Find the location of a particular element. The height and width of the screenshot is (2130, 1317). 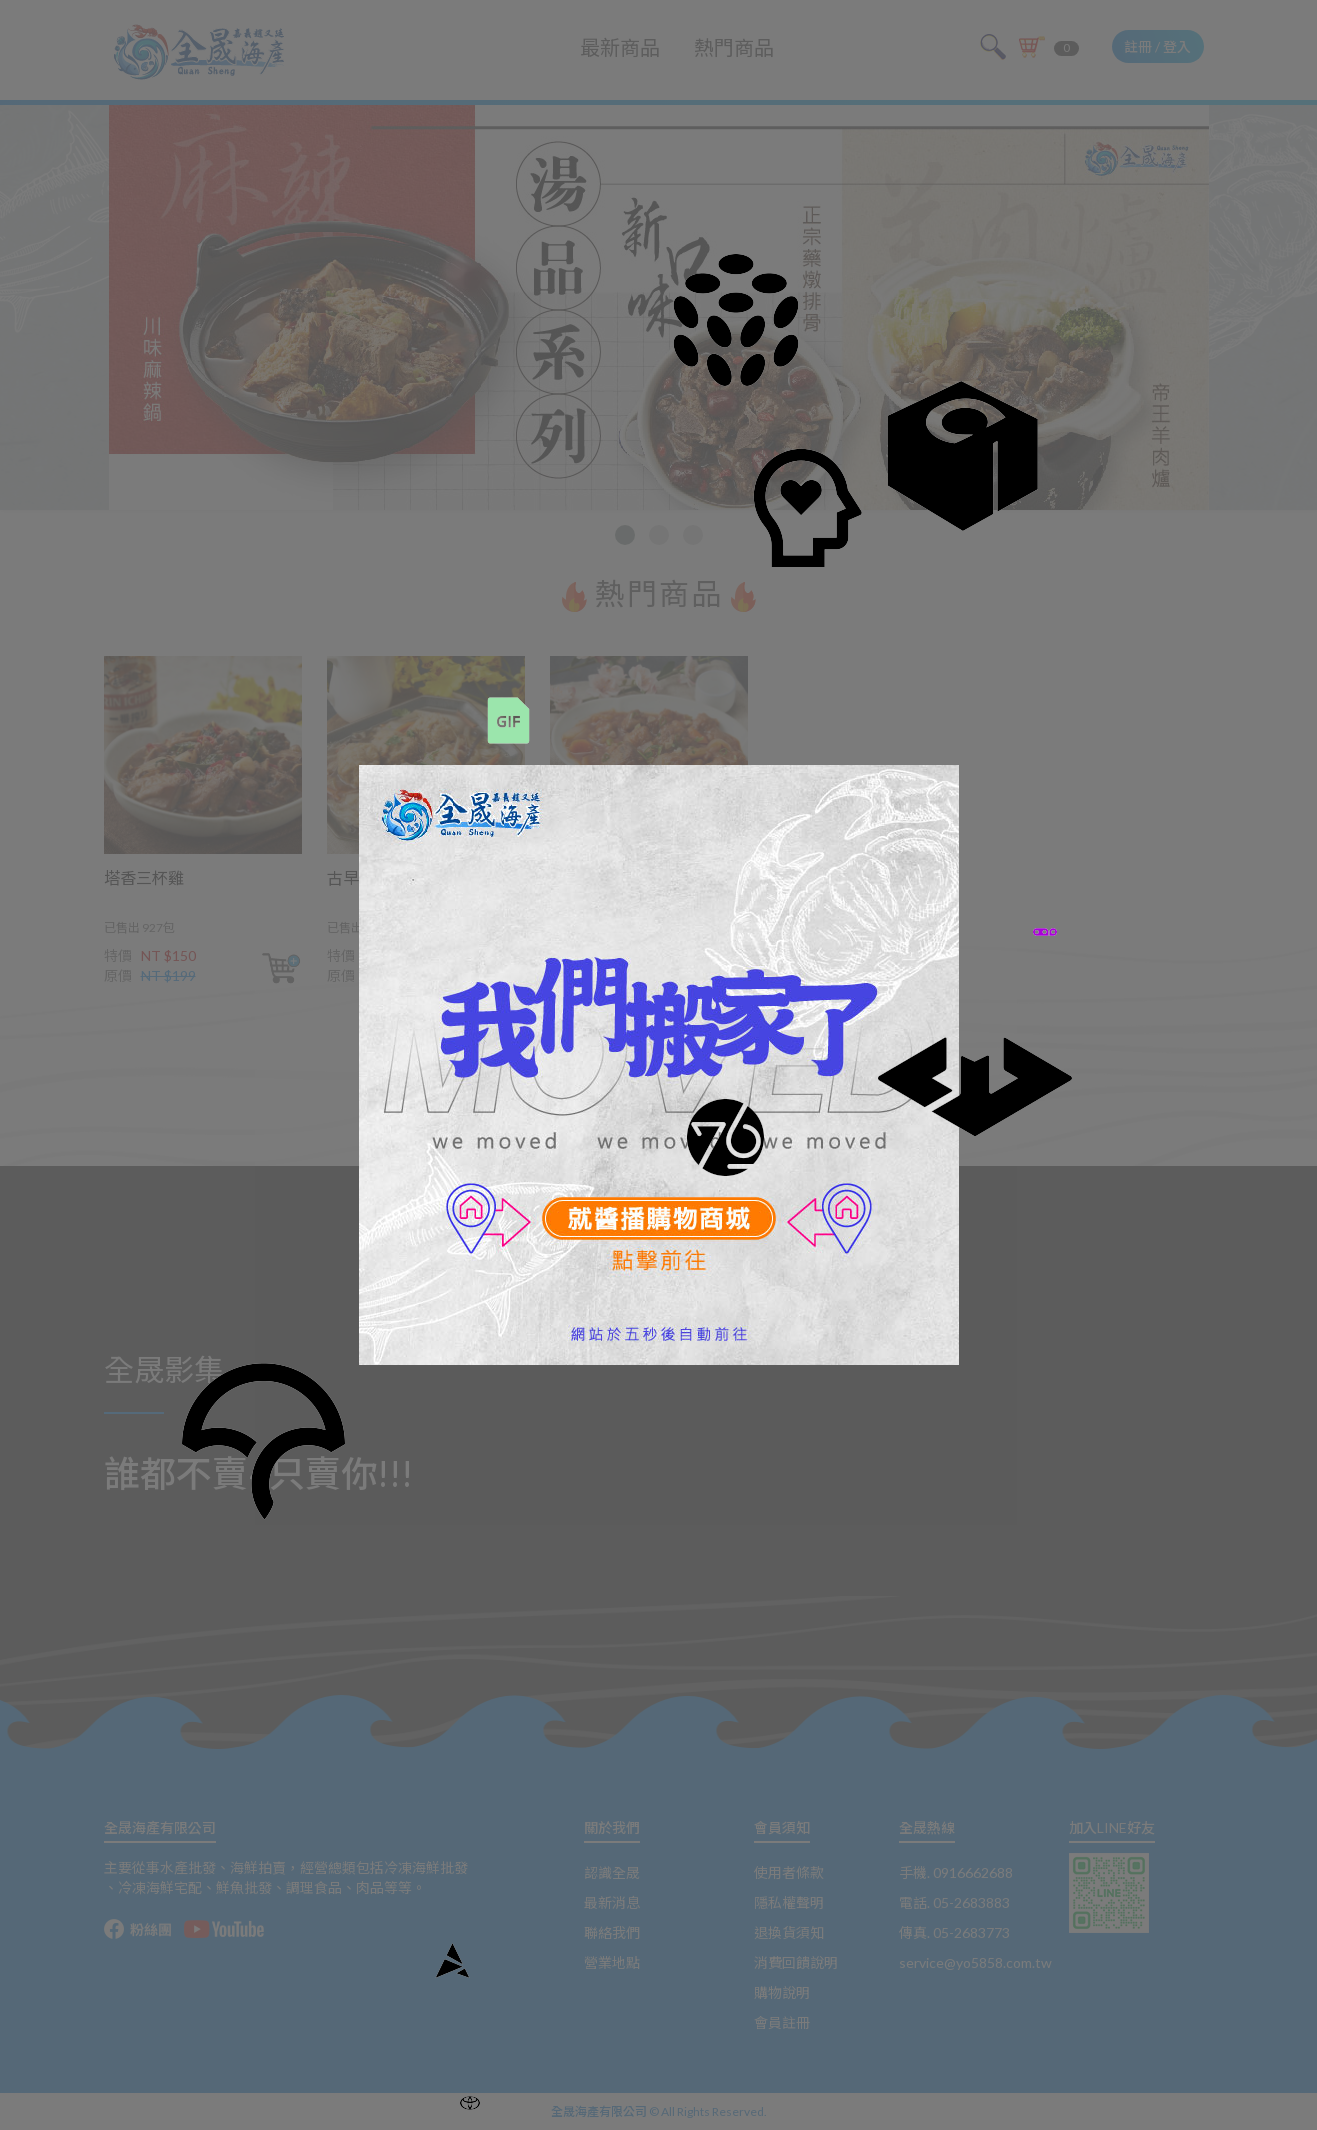

artix linux logo is located at coordinates (452, 1960).